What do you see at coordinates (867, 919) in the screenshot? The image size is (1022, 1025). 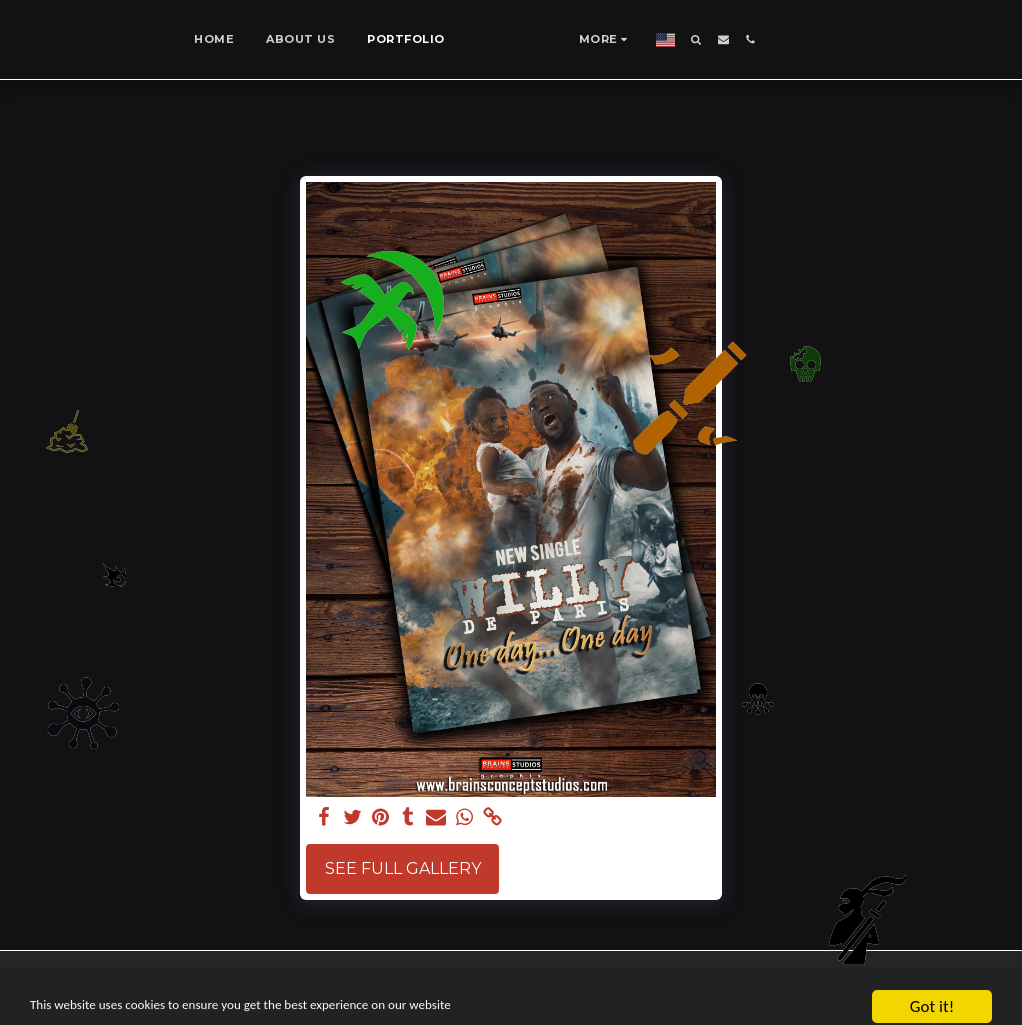 I see `select ninja character class` at bounding box center [867, 919].